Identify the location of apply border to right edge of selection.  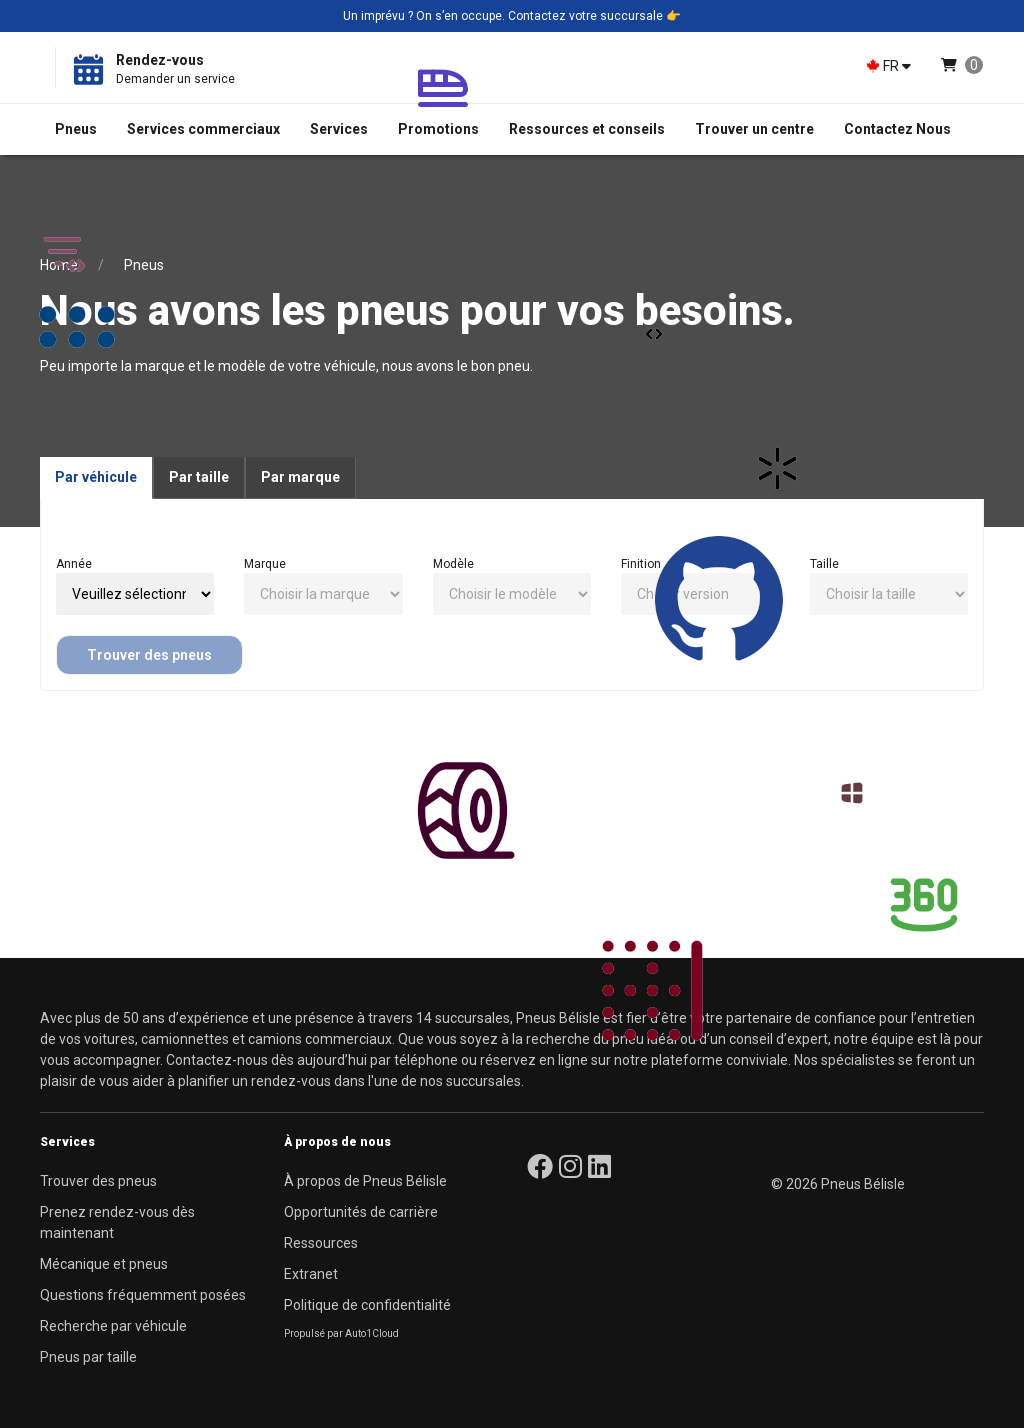
(652, 990).